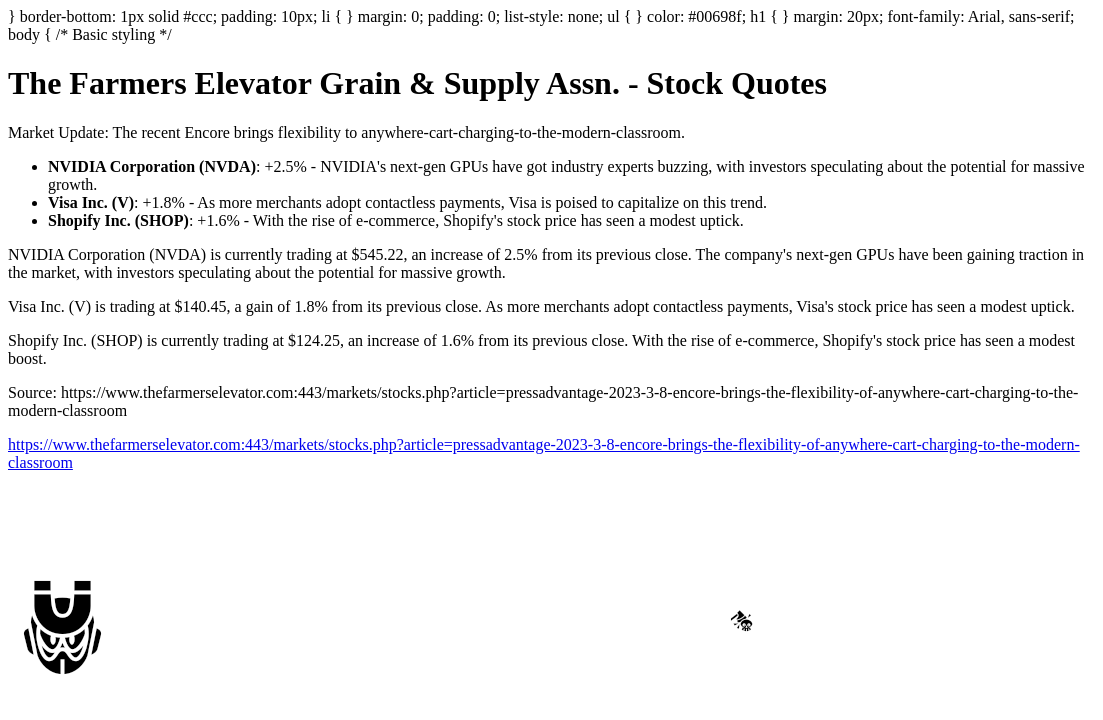 Image resolution: width=1103 pixels, height=720 pixels. I want to click on select the magnet man character, so click(62, 627).